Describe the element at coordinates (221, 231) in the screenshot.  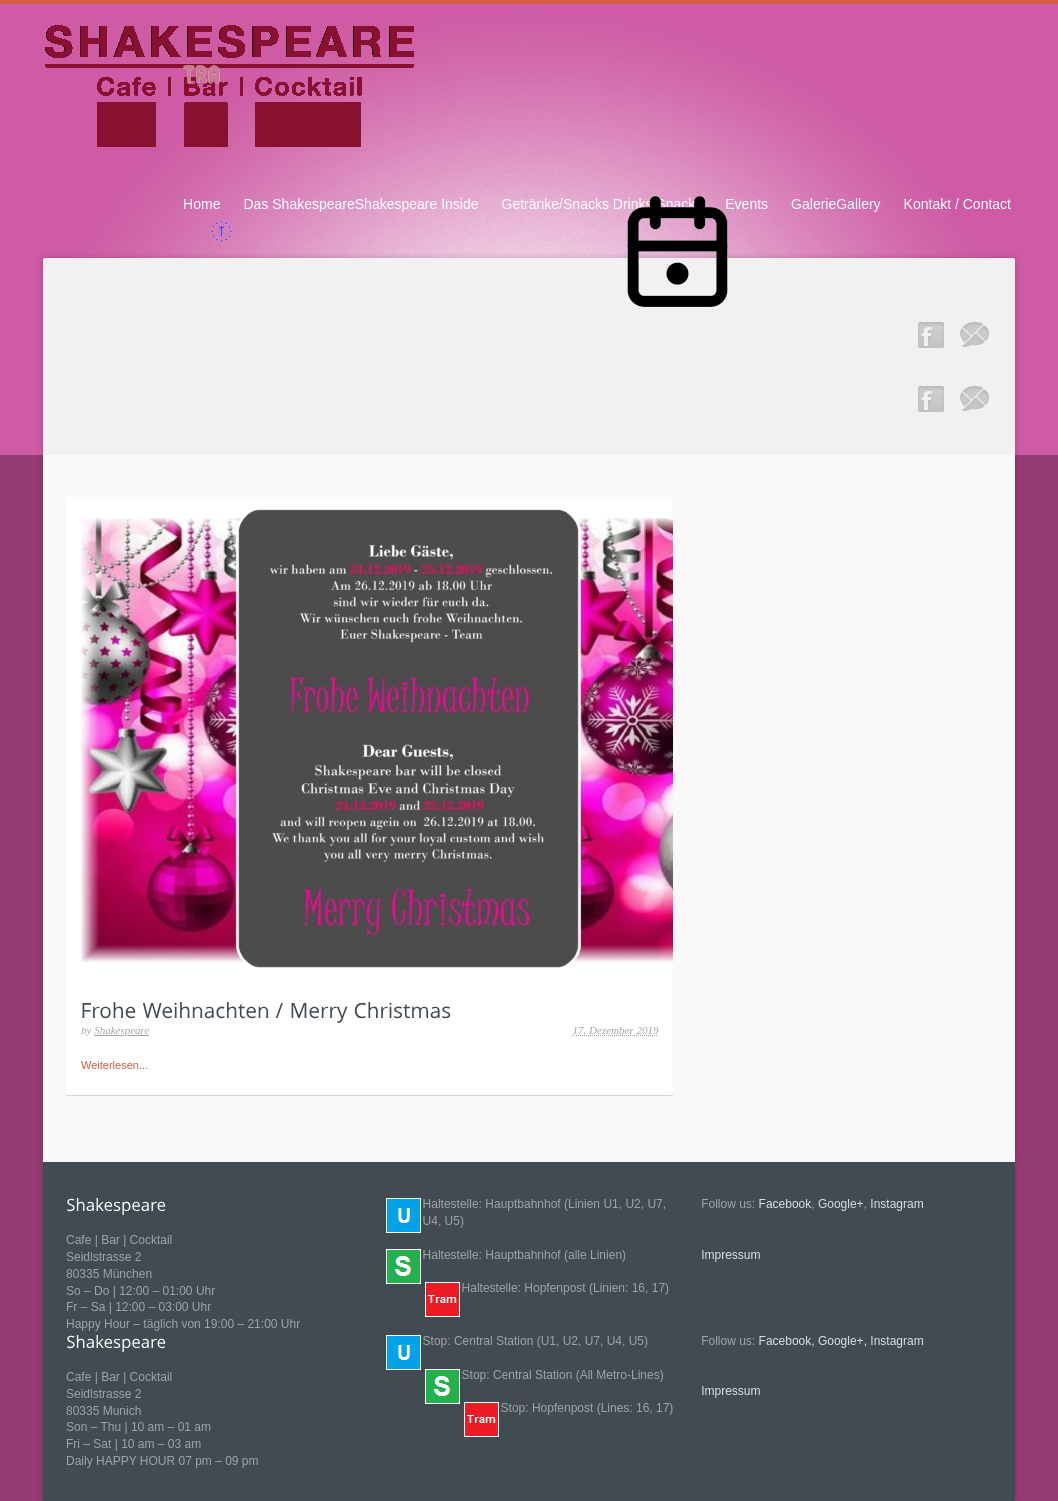
I see `indicates text formatting or typography options` at that location.